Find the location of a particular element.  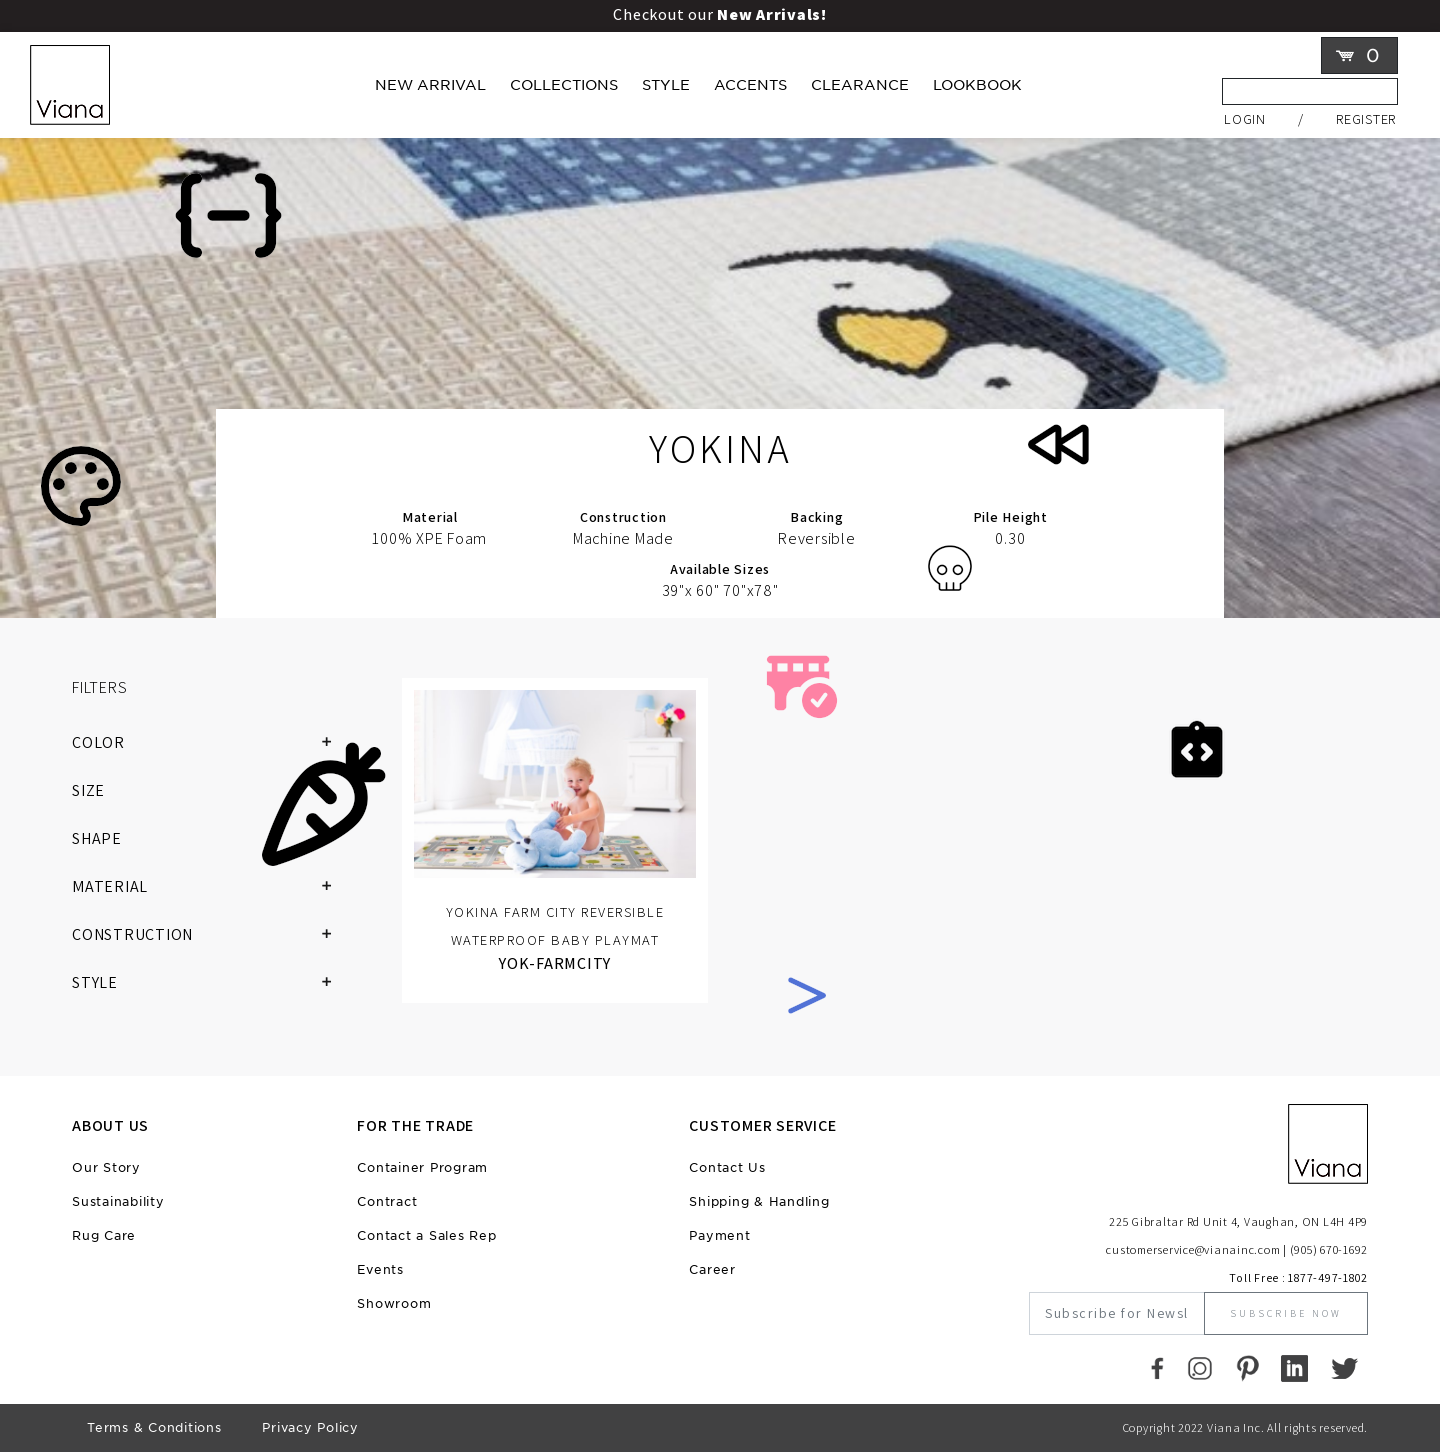

remove a code block or snippet is located at coordinates (228, 215).